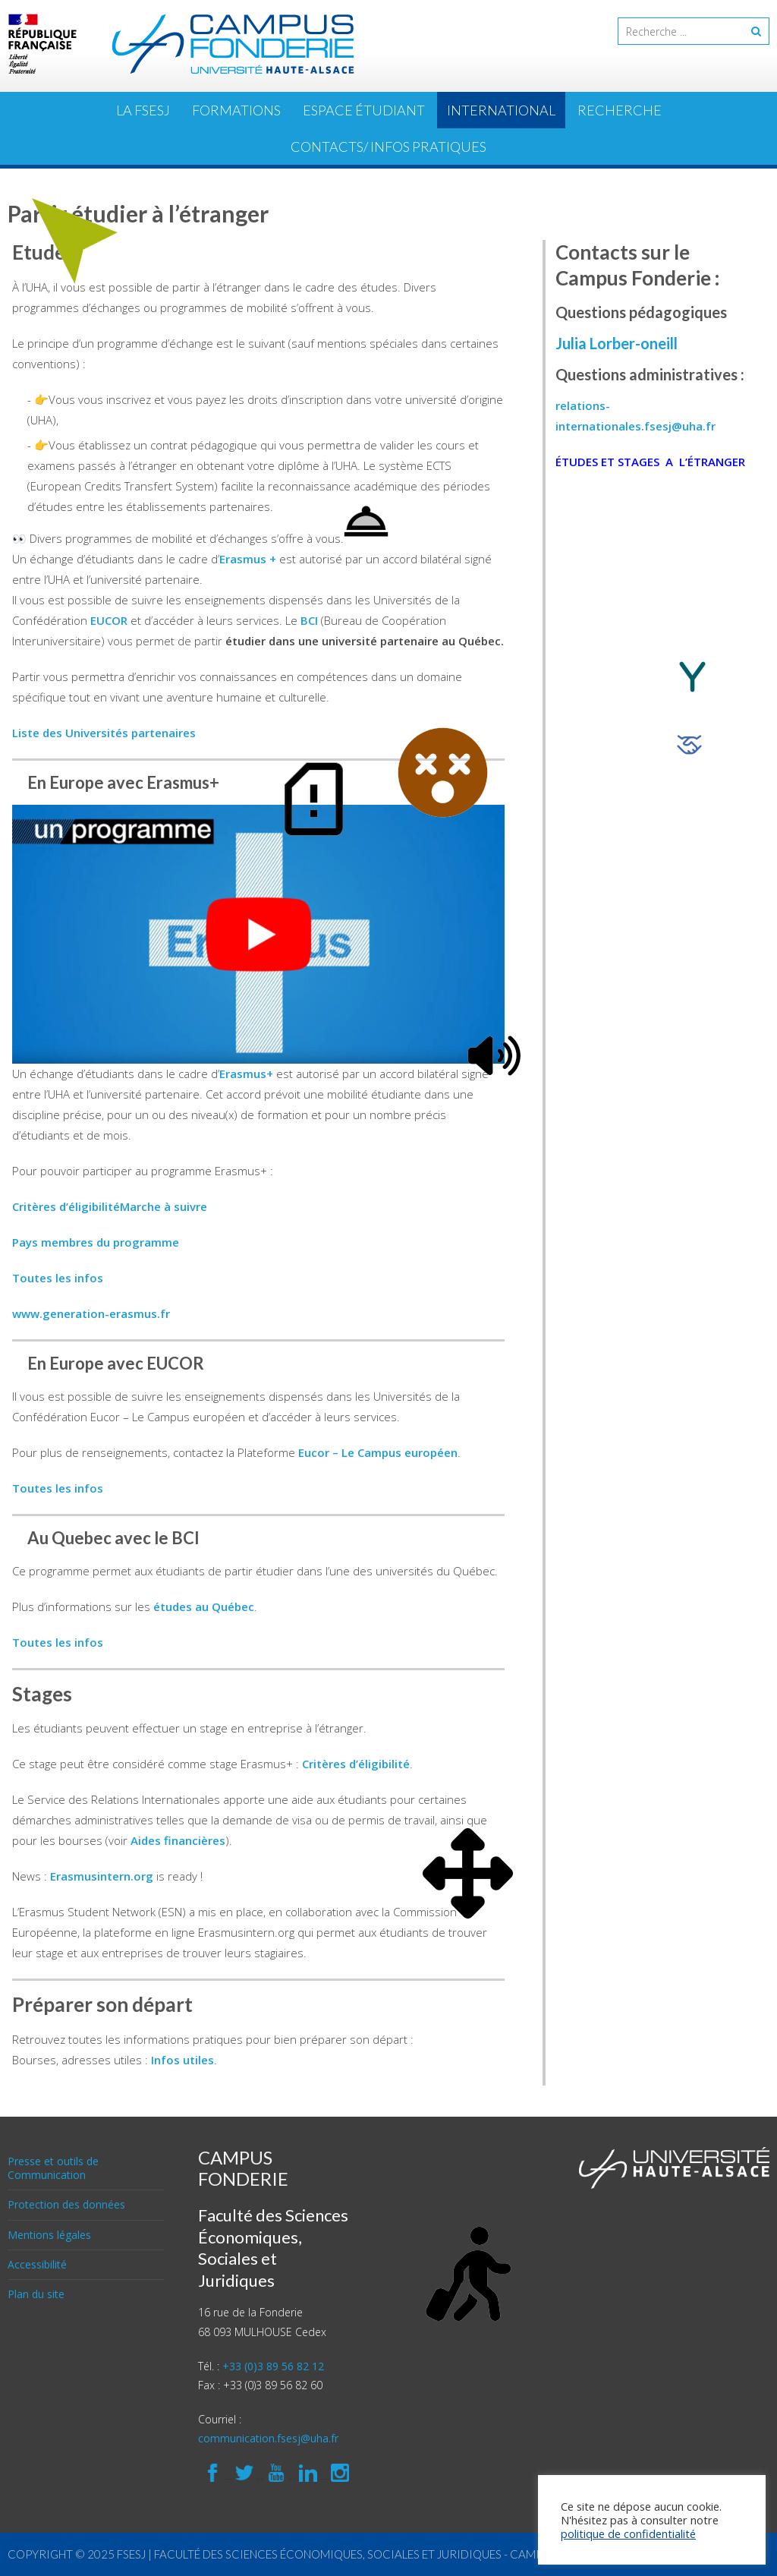 The image size is (777, 2576). What do you see at coordinates (467, 1873) in the screenshot?
I see `move or drag an element freely` at bounding box center [467, 1873].